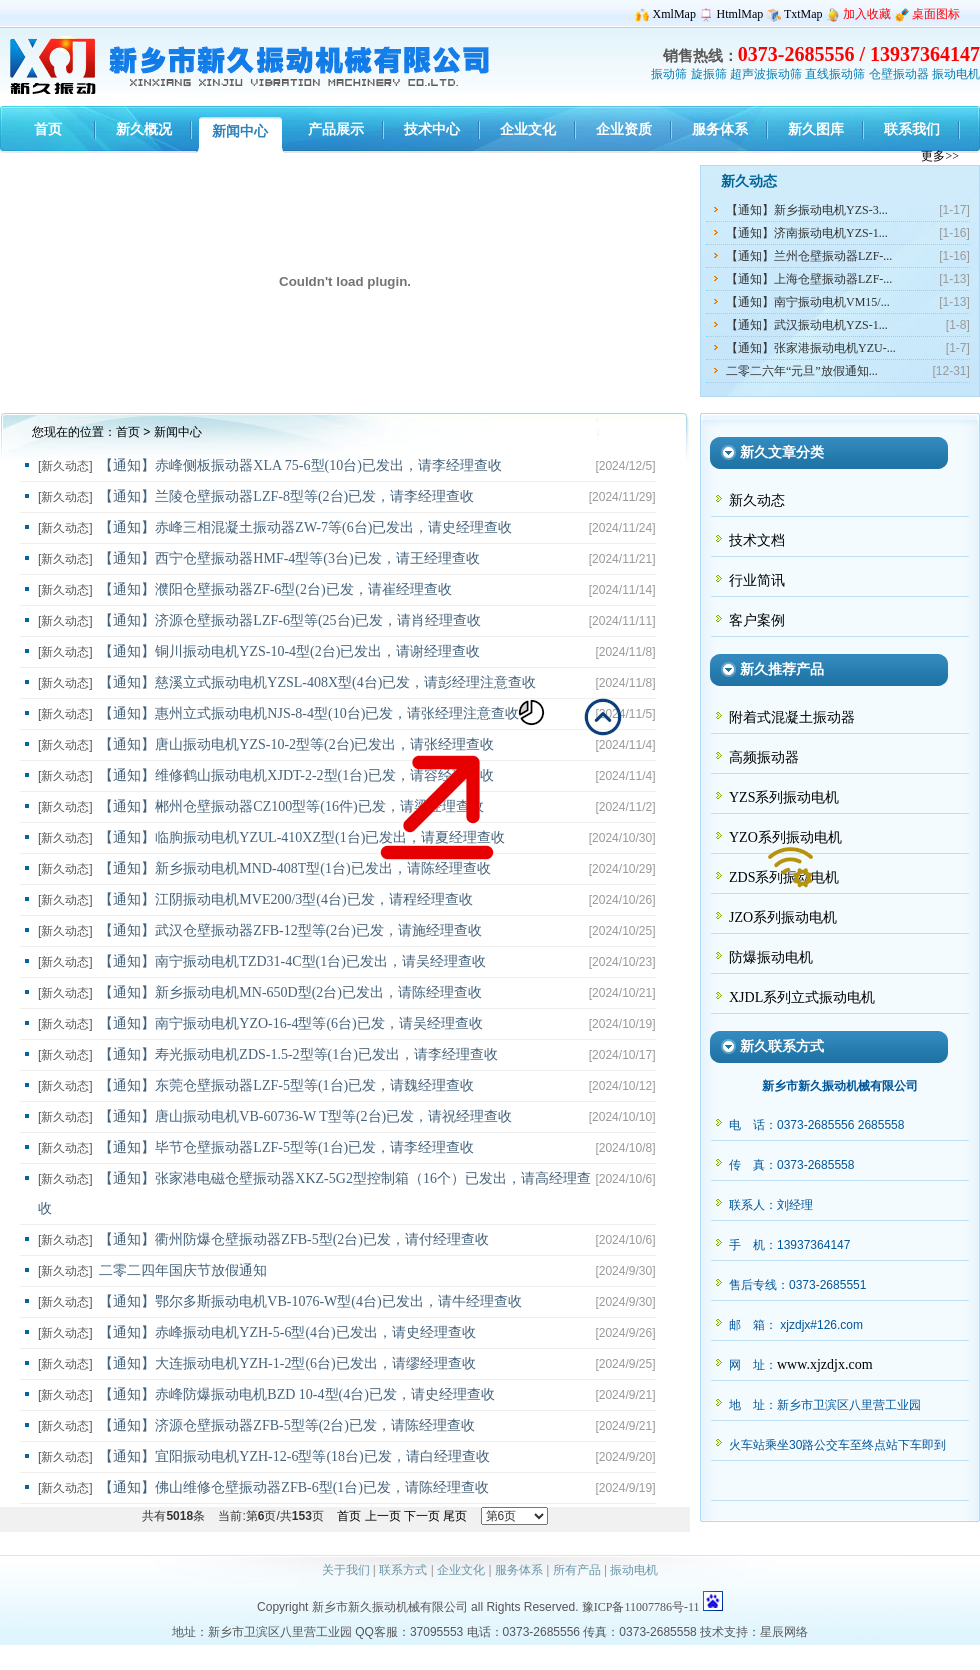 This screenshot has width=980, height=1670. I want to click on scroll to top of page, so click(603, 717).